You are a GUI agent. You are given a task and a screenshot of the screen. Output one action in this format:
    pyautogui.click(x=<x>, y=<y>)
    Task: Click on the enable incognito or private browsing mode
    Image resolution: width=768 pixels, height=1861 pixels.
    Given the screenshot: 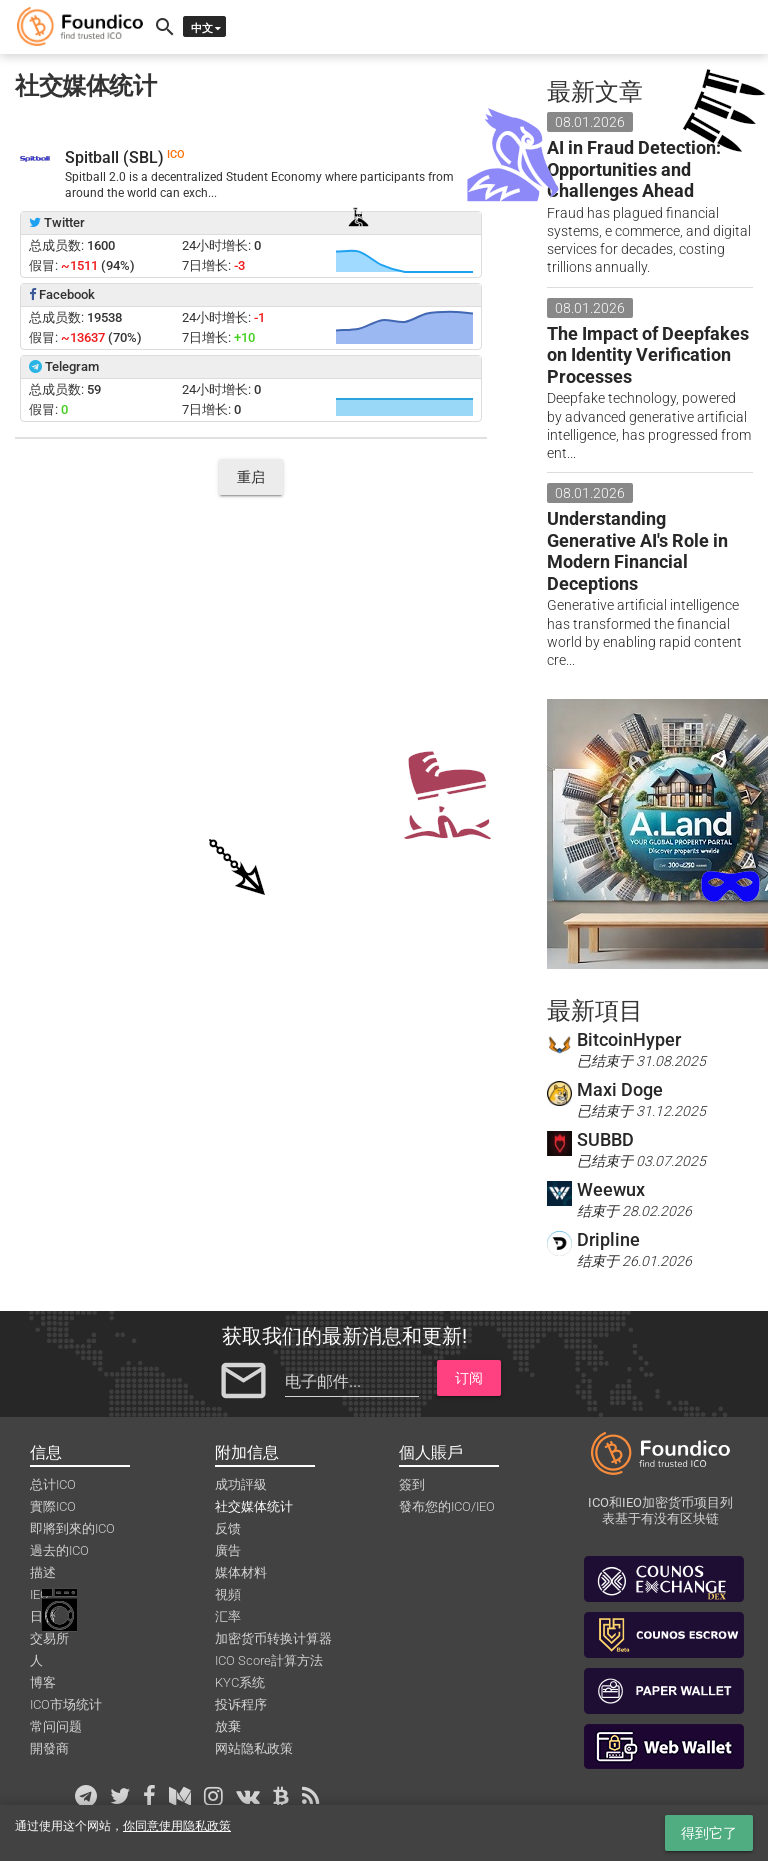 What is the action you would take?
    pyautogui.click(x=730, y=887)
    